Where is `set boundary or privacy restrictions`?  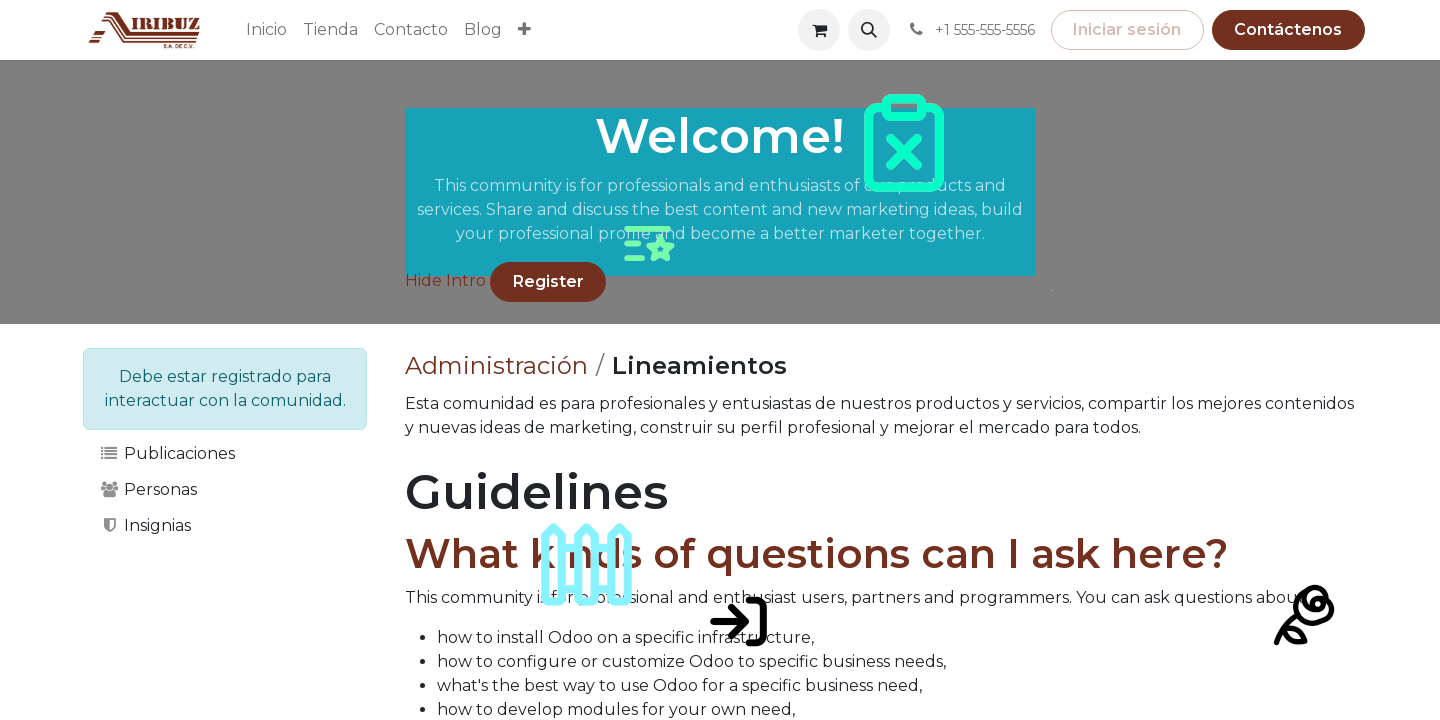
set boundary or privacy restrictions is located at coordinates (586, 564).